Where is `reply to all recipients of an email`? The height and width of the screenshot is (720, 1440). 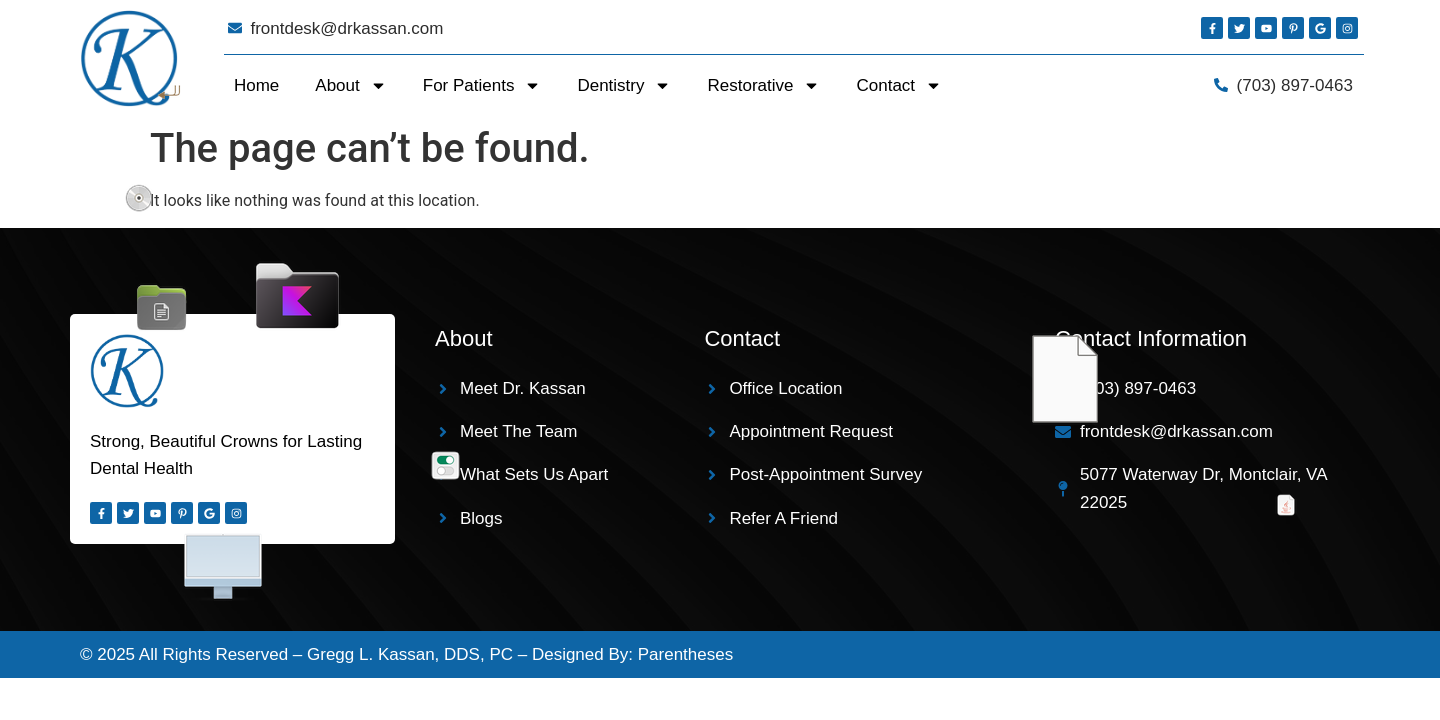 reply to all recipients of an email is located at coordinates (168, 90).